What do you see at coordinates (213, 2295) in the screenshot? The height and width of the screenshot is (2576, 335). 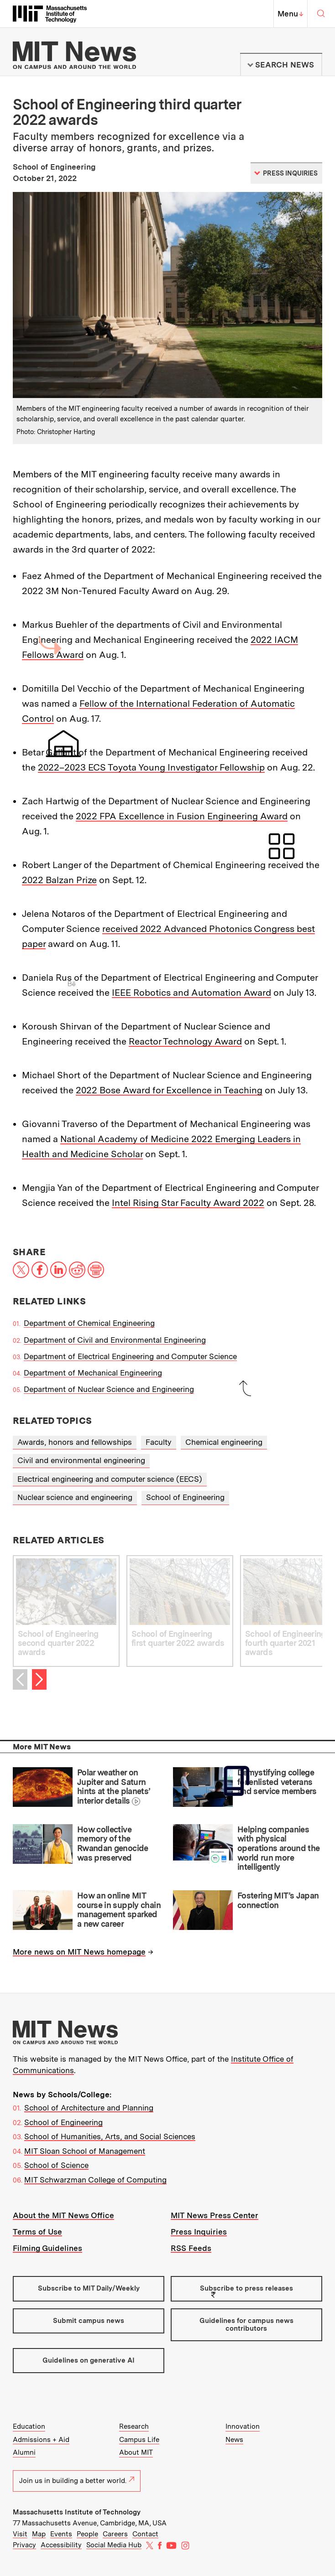 I see `view price in Indian rupees` at bounding box center [213, 2295].